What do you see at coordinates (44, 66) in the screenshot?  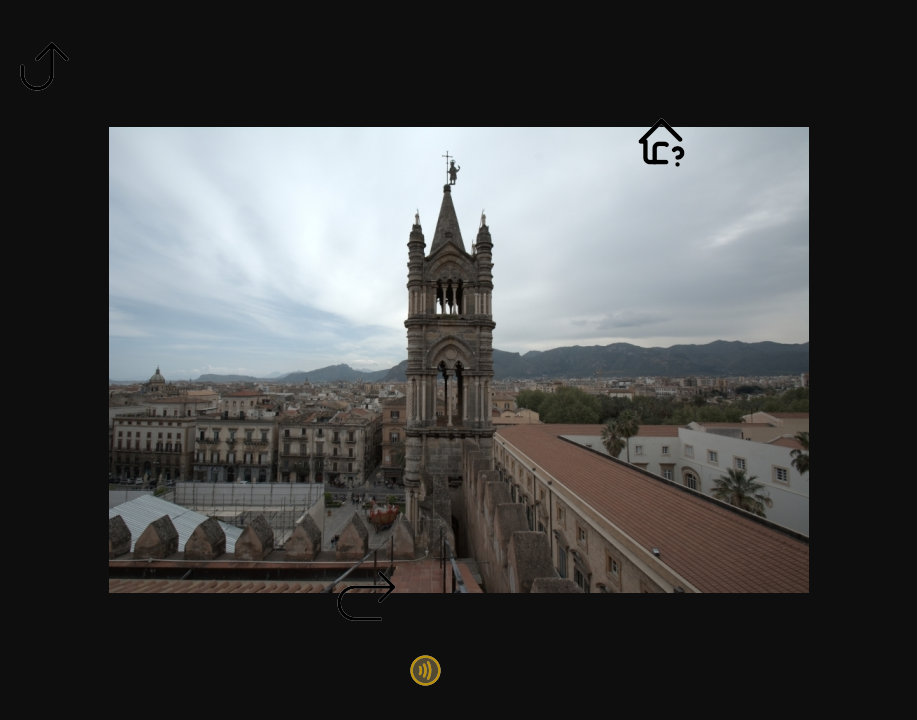 I see `go back to top of page` at bounding box center [44, 66].